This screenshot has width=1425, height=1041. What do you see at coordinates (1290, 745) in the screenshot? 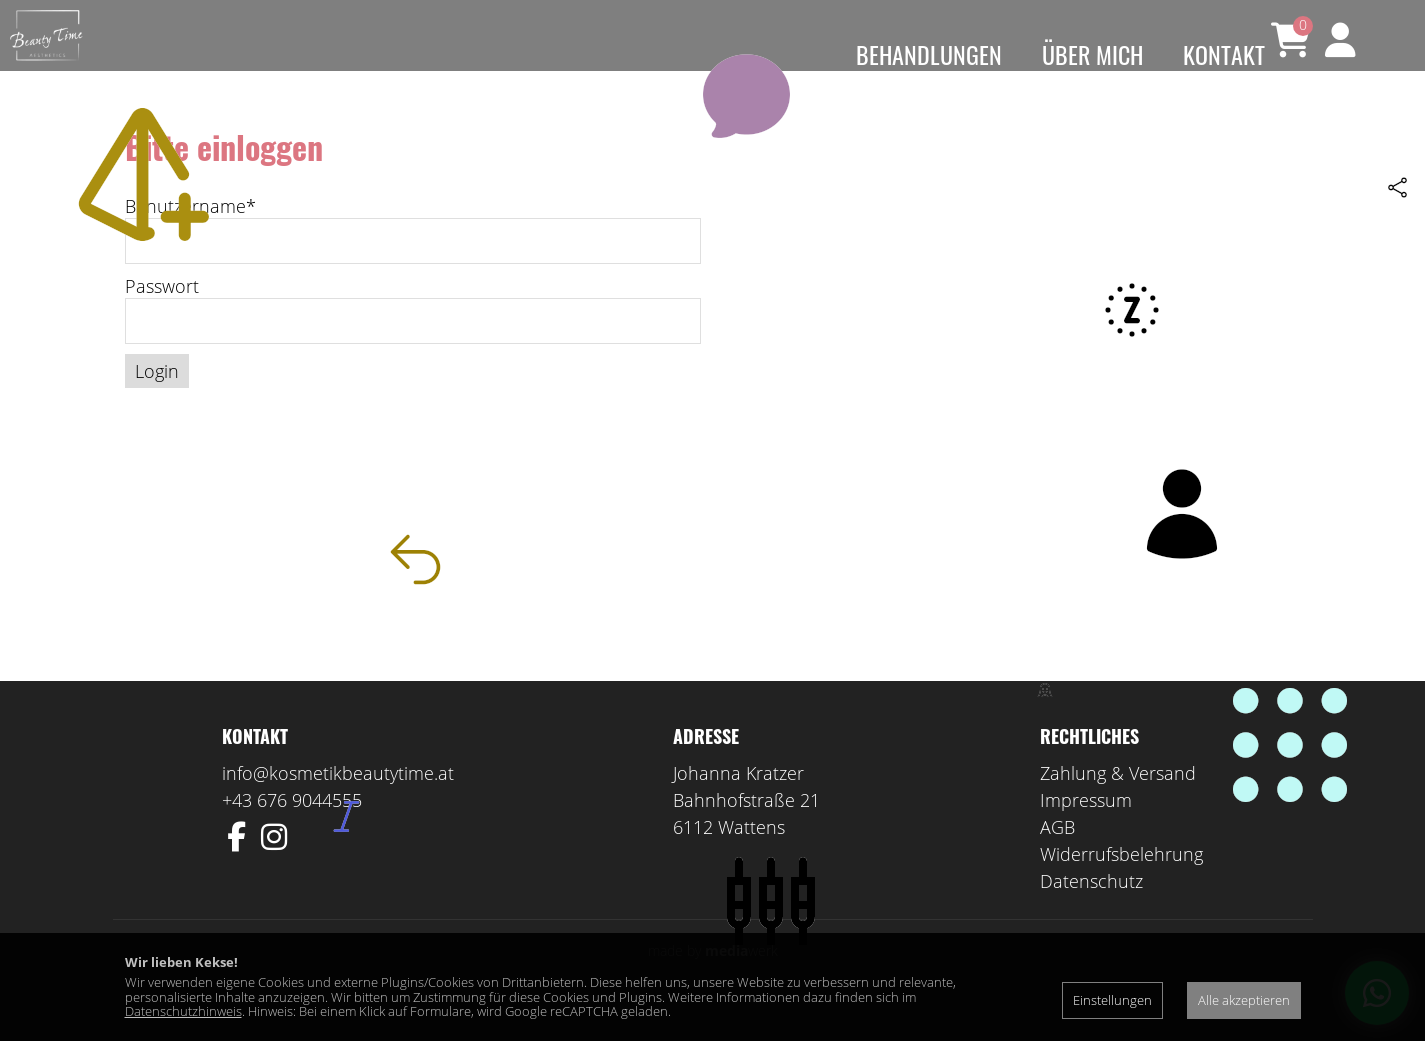
I see `open app drawer or launcher` at bounding box center [1290, 745].